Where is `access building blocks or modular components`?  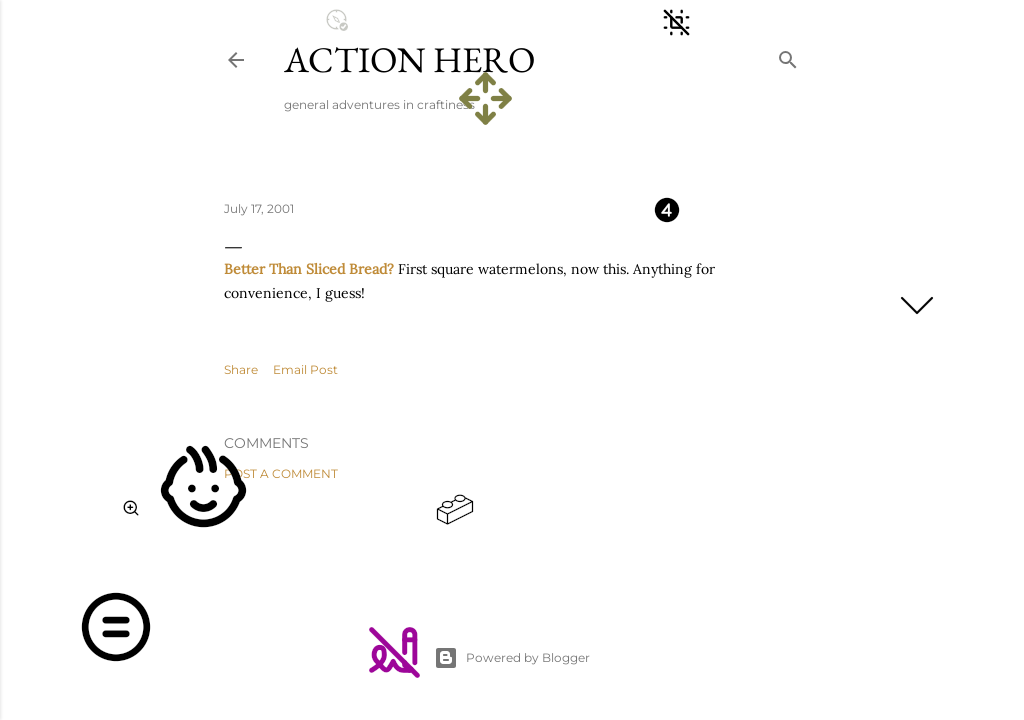 access building blocks or modular components is located at coordinates (455, 509).